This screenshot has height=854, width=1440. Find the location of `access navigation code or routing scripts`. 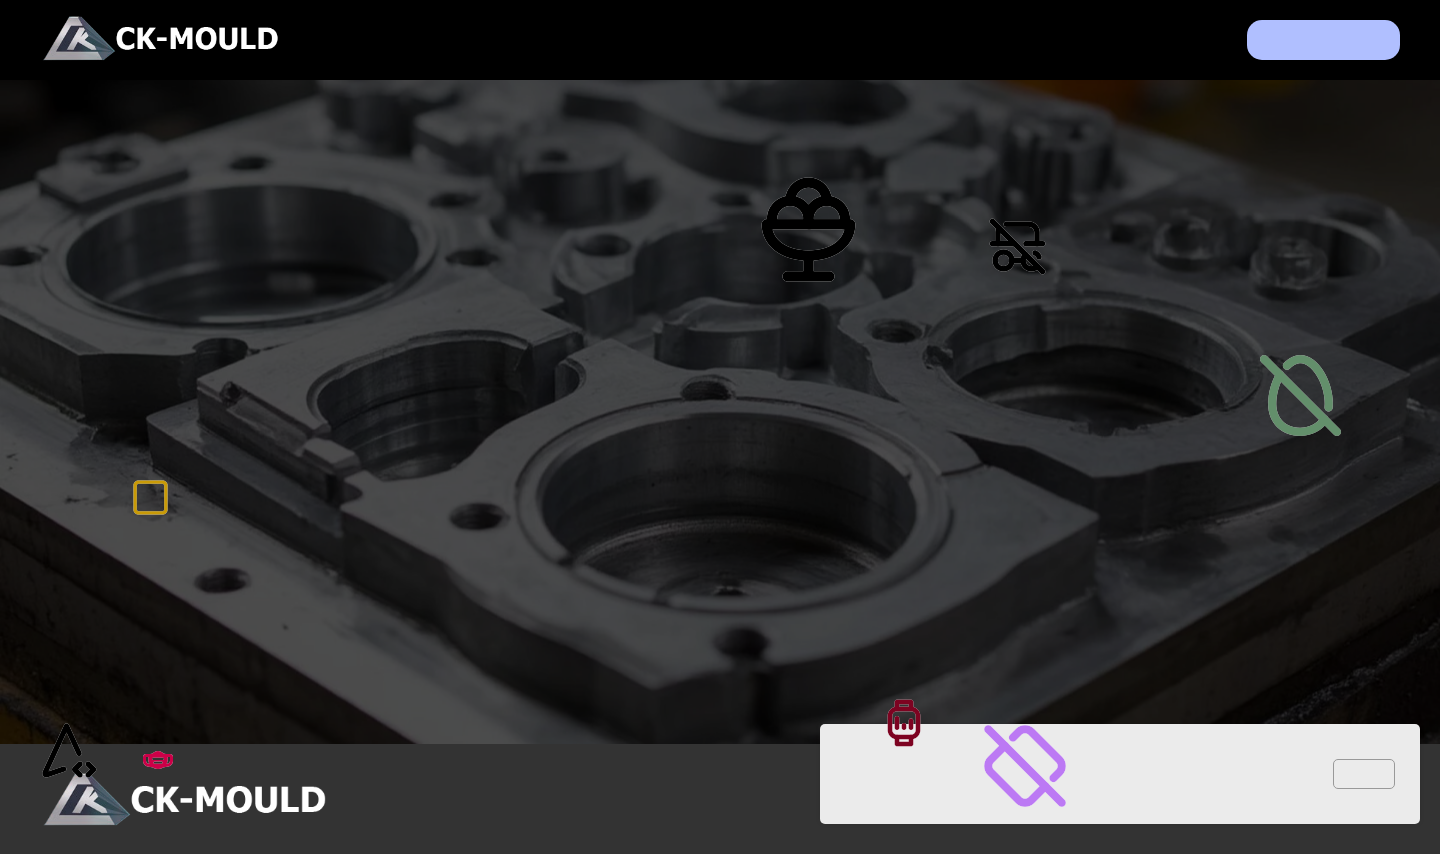

access navigation code or routing scripts is located at coordinates (66, 750).